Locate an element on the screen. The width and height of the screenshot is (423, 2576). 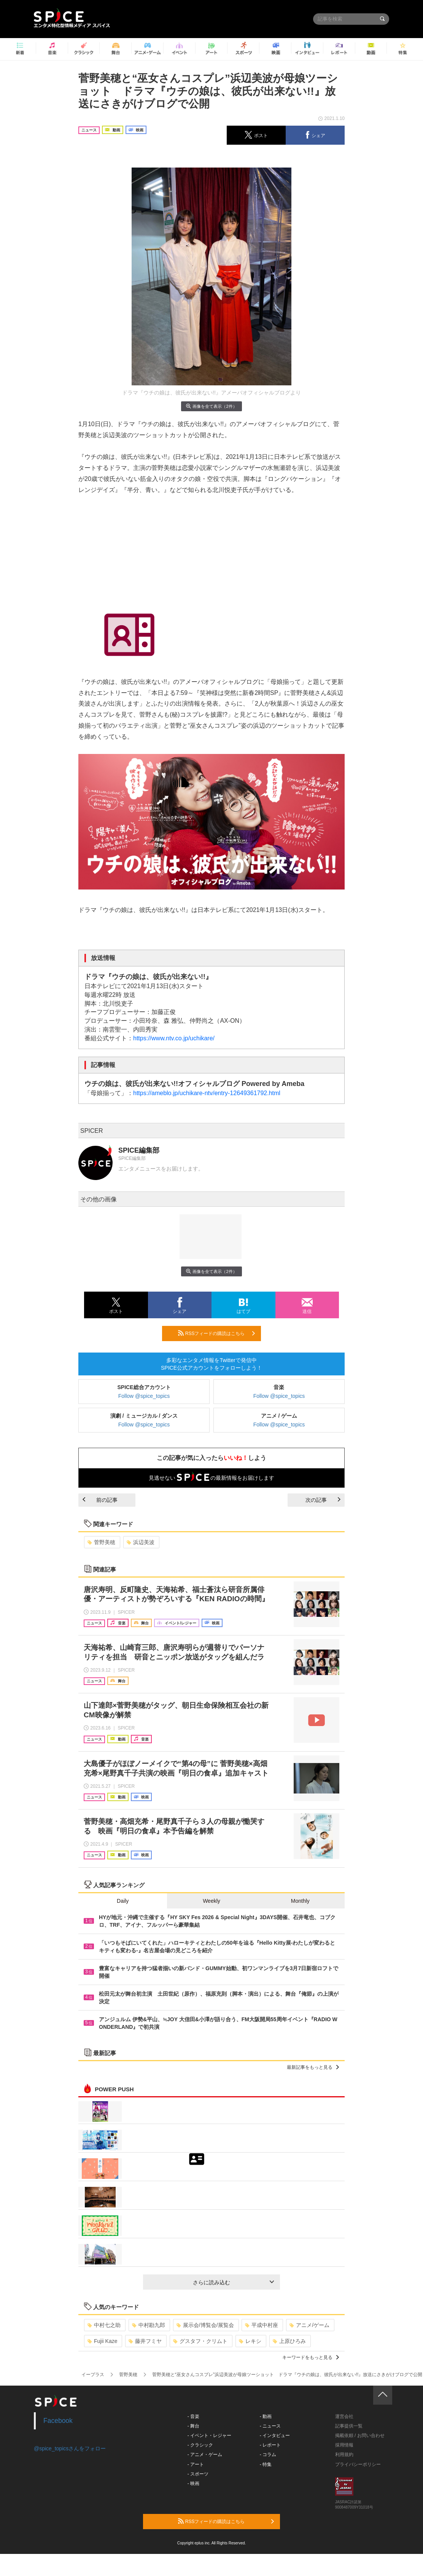
start or join a video conference is located at coordinates (129, 635).